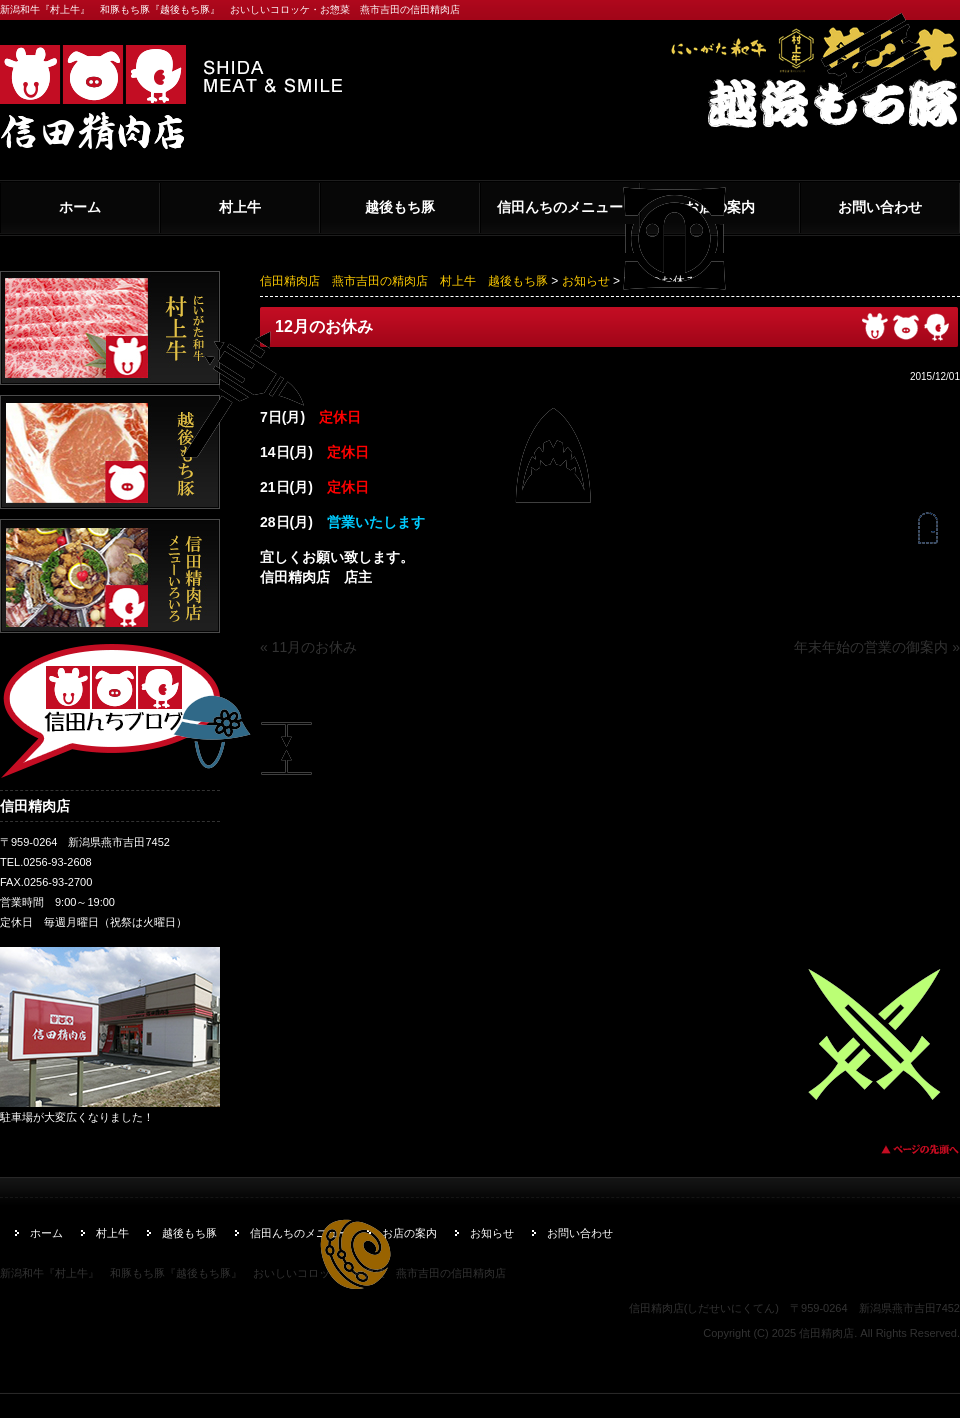 The width and height of the screenshot is (960, 1418). What do you see at coordinates (212, 732) in the screenshot?
I see `select a flower hat accessory for your character` at bounding box center [212, 732].